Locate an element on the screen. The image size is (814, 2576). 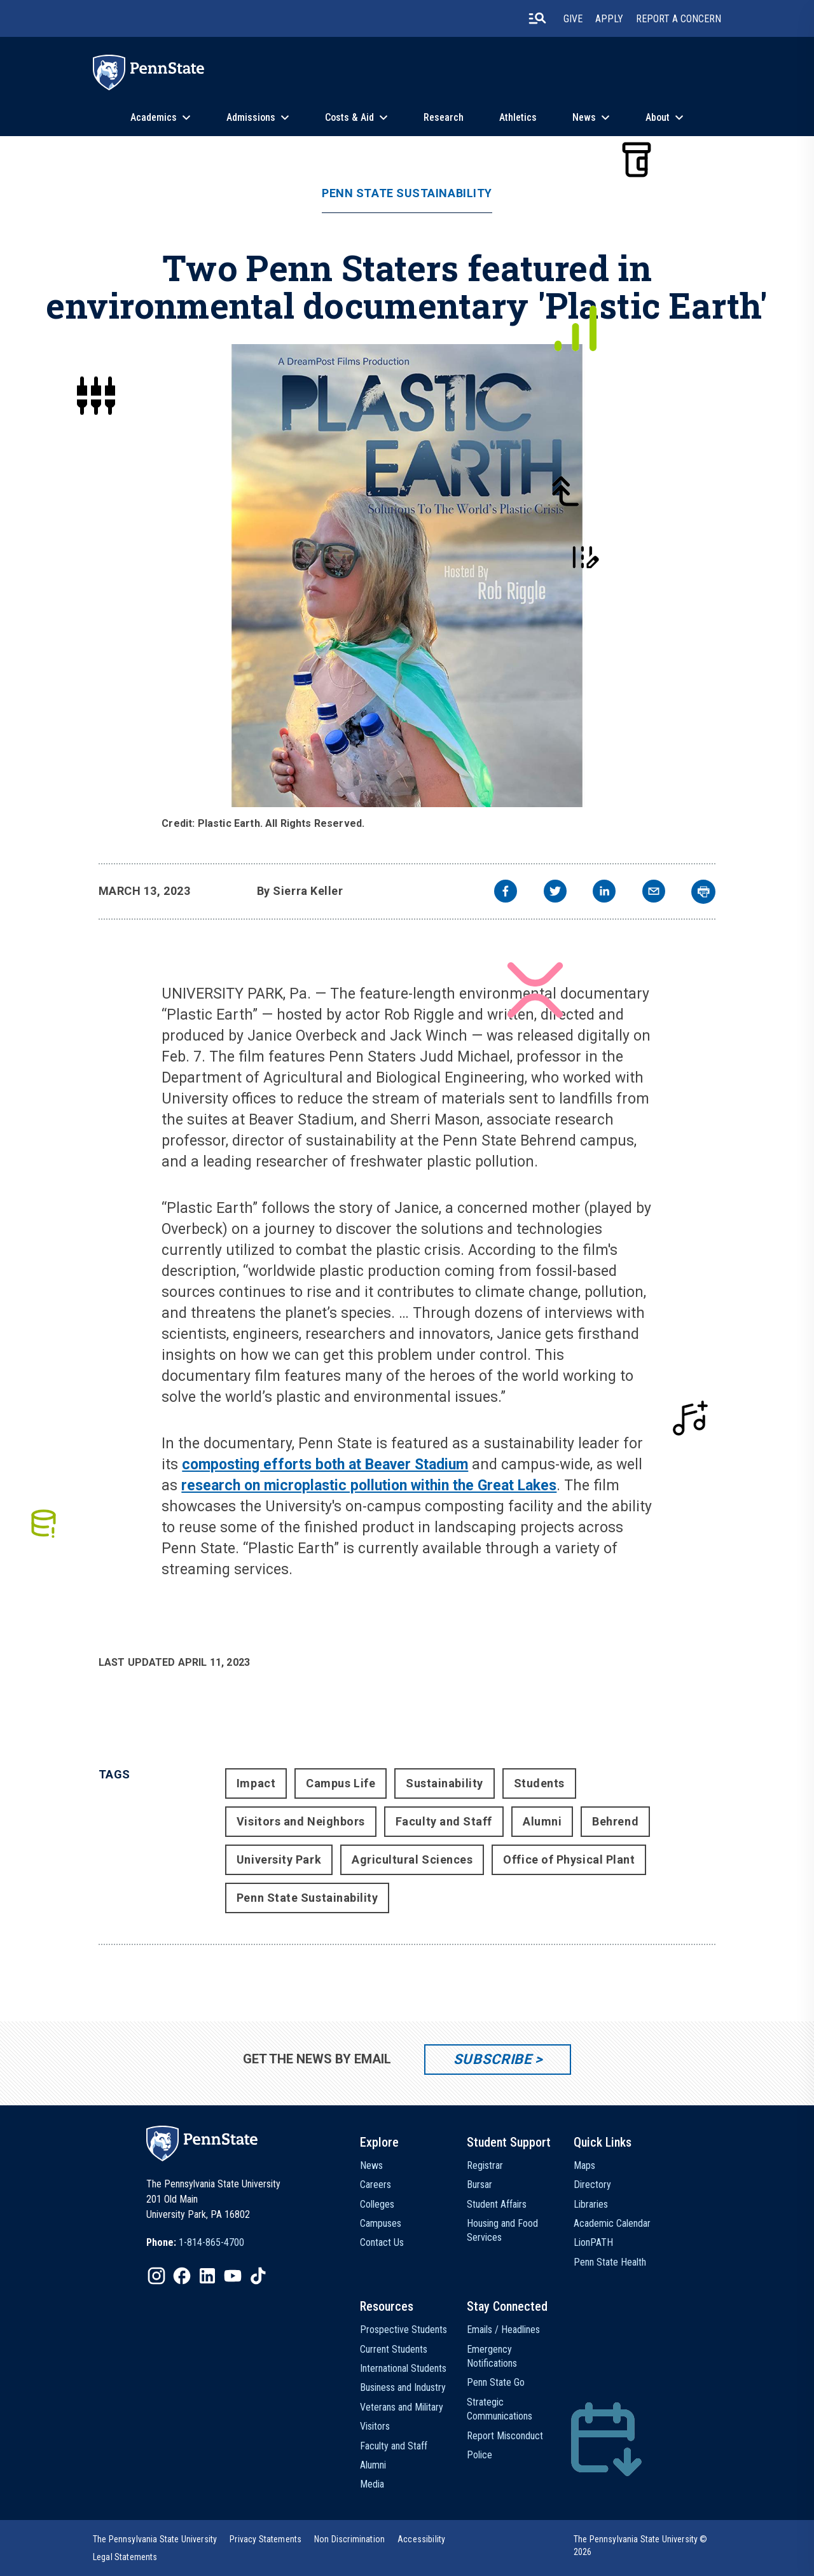
database error or warning status is located at coordinates (43, 1523).